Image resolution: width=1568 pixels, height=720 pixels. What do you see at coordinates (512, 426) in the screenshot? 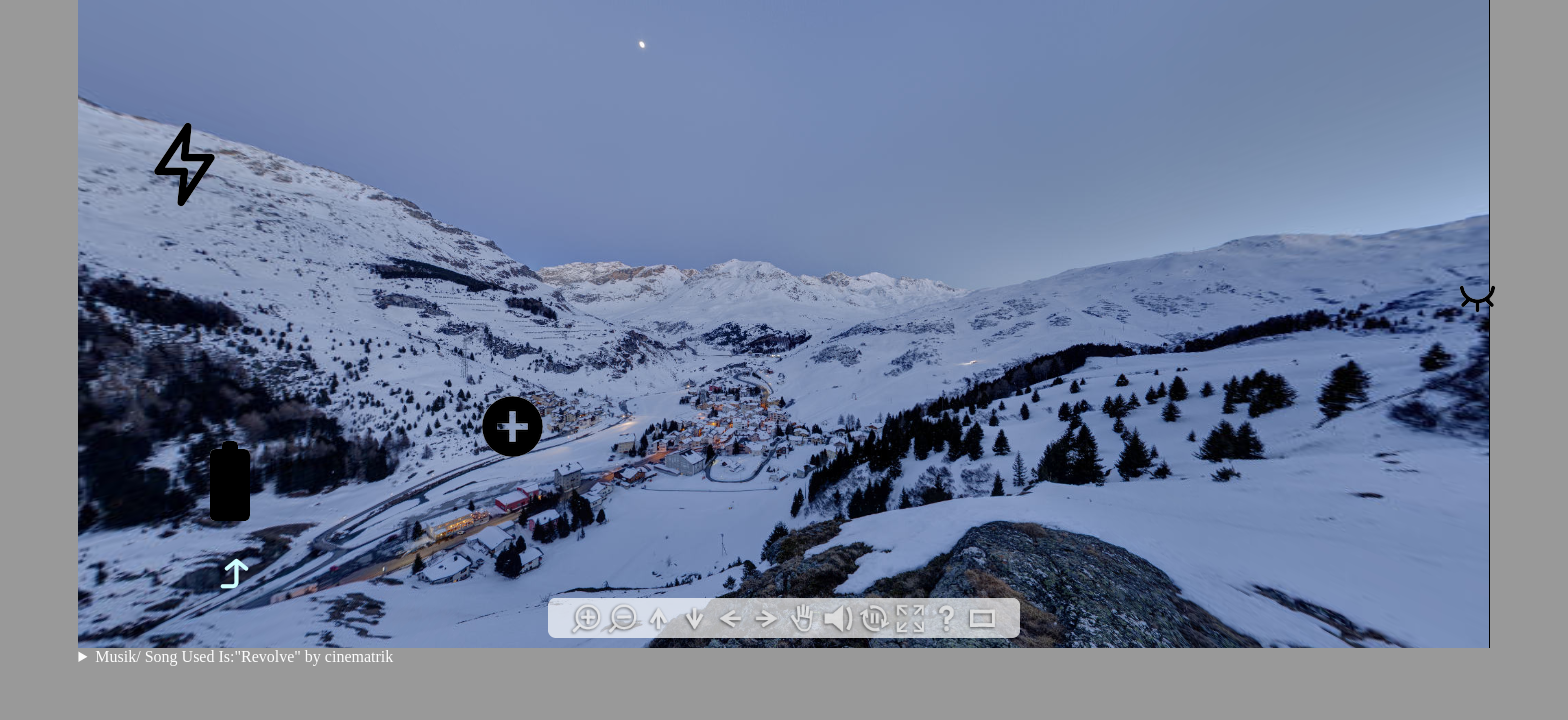
I see `add a new item` at bounding box center [512, 426].